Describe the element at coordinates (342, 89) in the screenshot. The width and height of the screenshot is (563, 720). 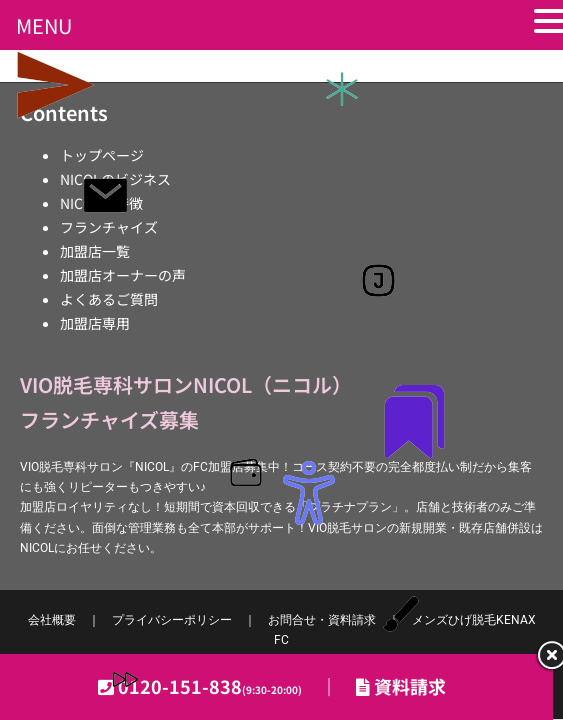
I see `indicates a required field in a form` at that location.